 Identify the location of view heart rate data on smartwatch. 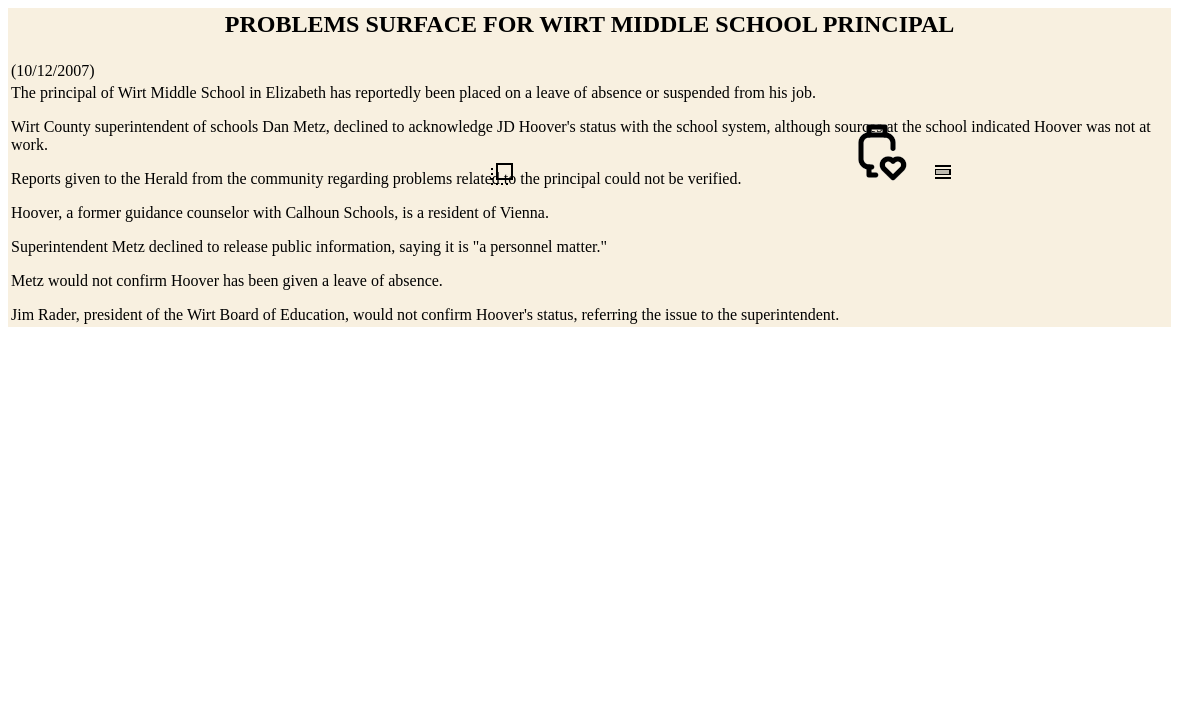
(877, 151).